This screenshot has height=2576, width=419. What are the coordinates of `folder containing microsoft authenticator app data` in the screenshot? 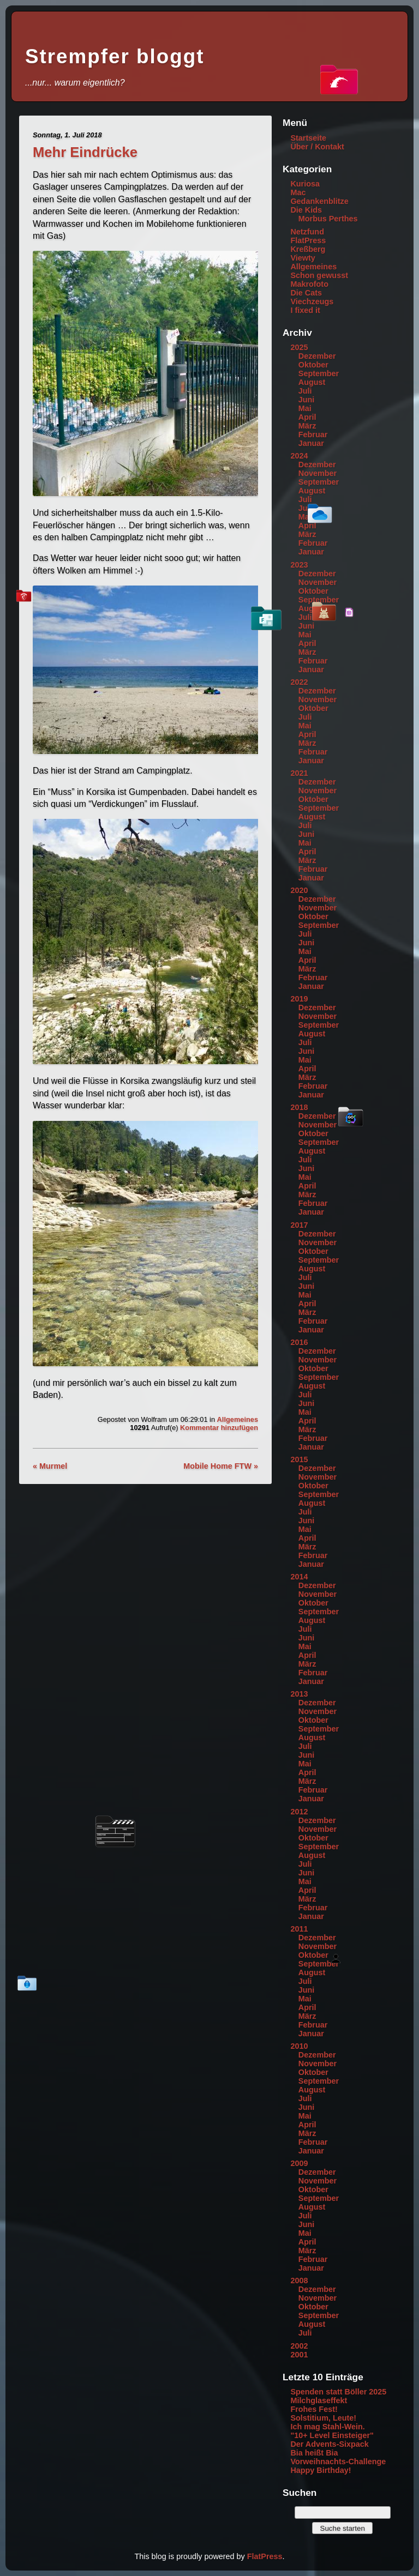 It's located at (27, 1983).